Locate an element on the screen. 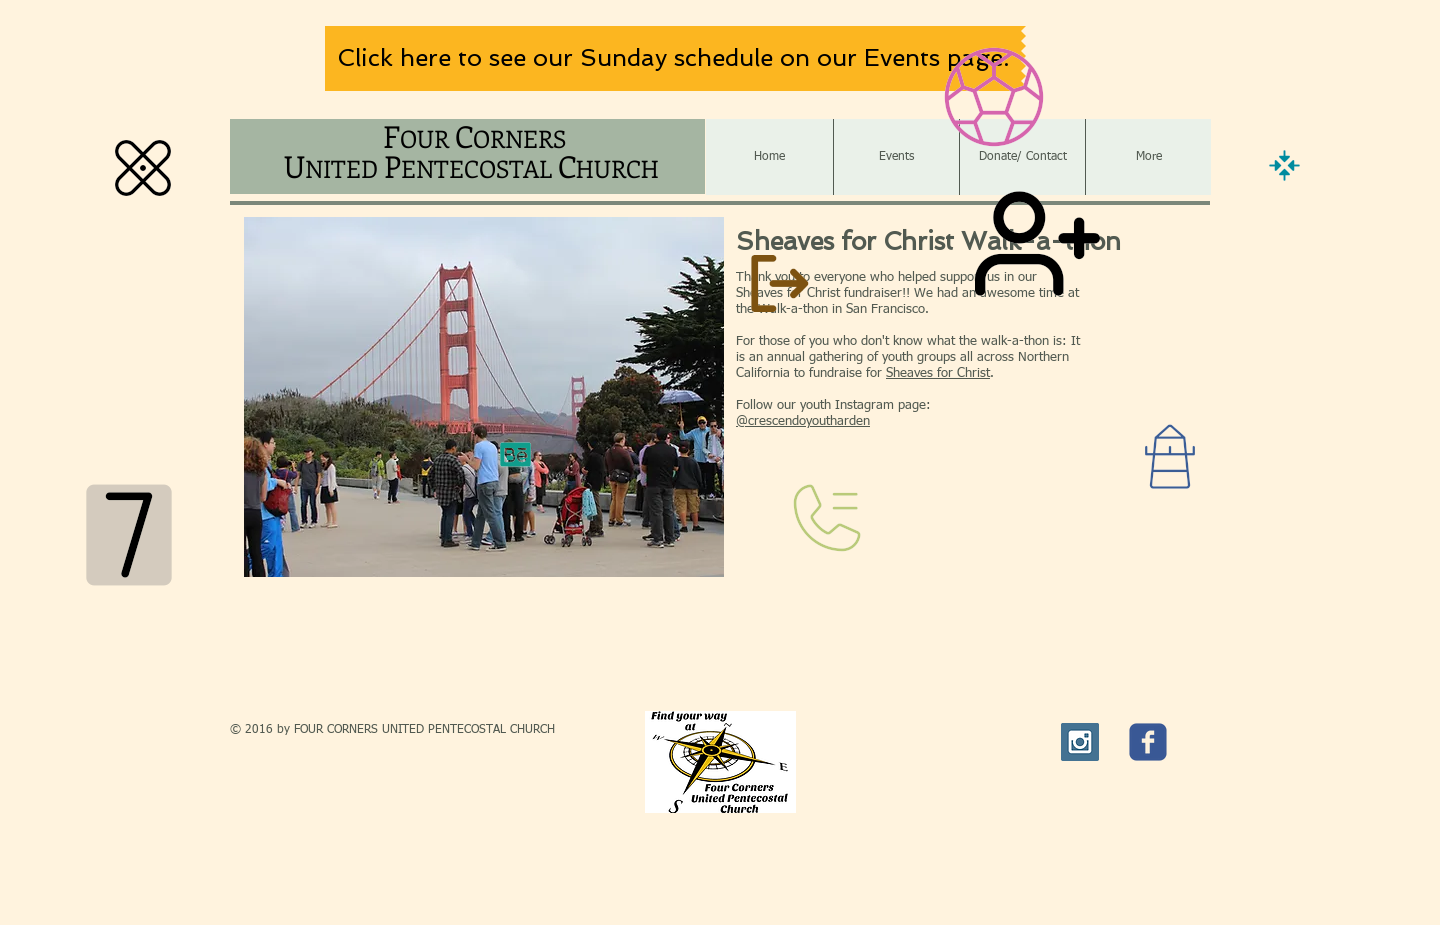  view soccer or football-related content is located at coordinates (994, 97).